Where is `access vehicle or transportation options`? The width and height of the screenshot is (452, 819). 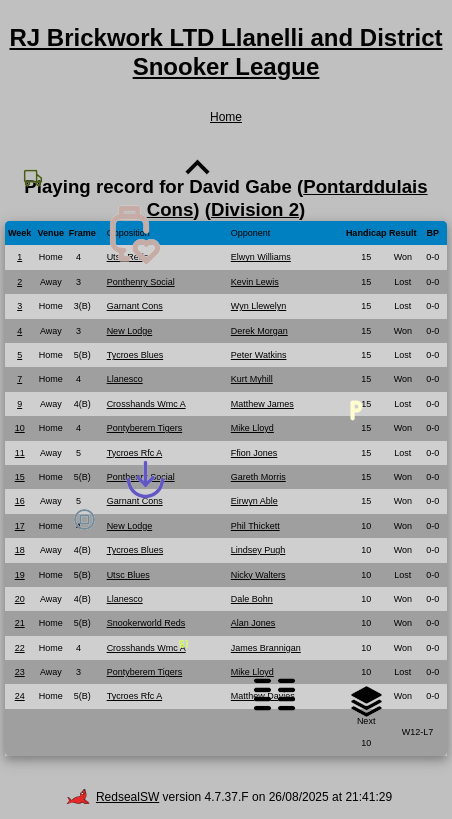 access vehicle or transportation options is located at coordinates (33, 178).